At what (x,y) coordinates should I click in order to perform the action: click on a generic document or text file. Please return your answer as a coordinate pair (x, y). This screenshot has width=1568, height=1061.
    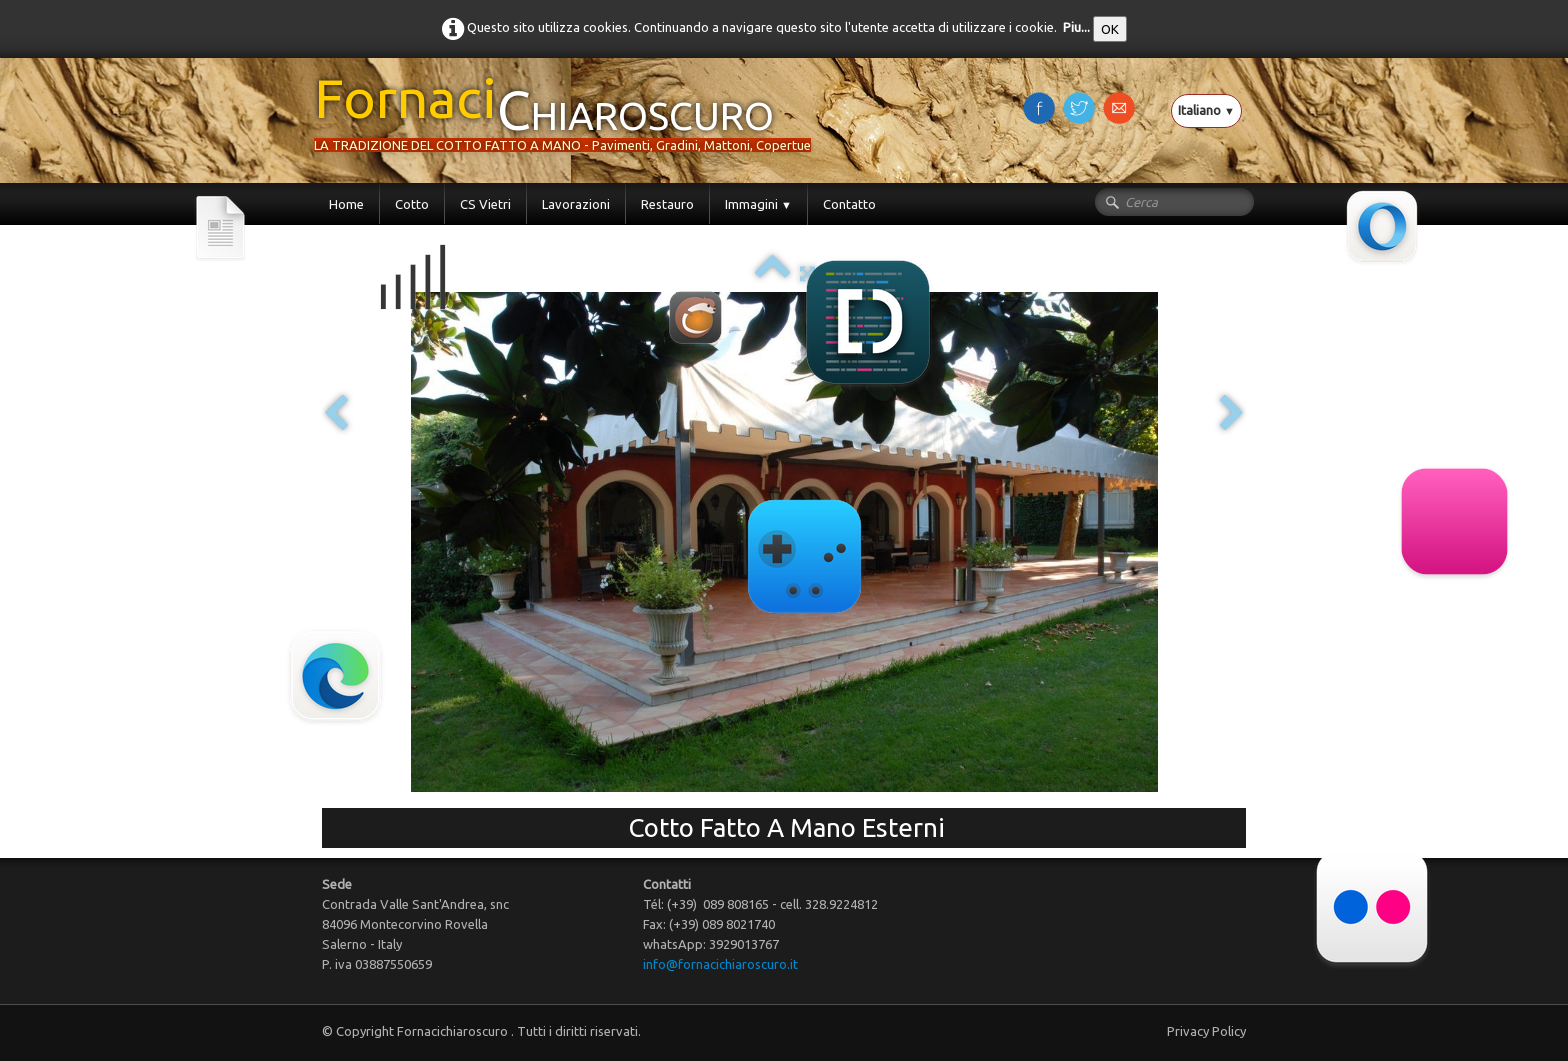
    Looking at the image, I should click on (220, 228).